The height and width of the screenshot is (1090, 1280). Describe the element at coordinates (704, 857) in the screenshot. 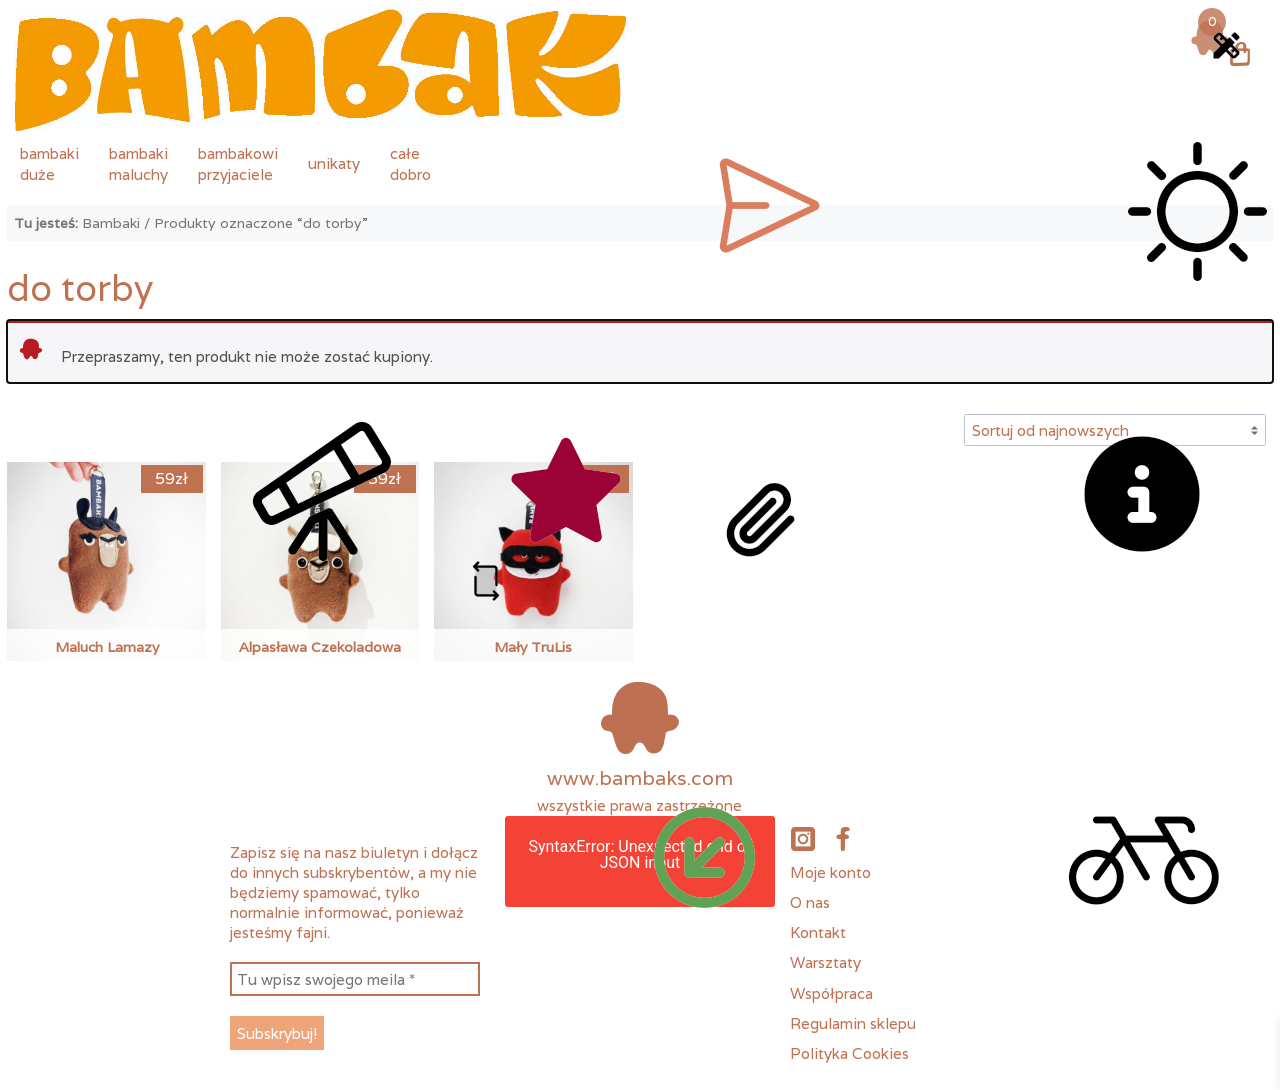

I see `navigate to previous content or go back` at that location.